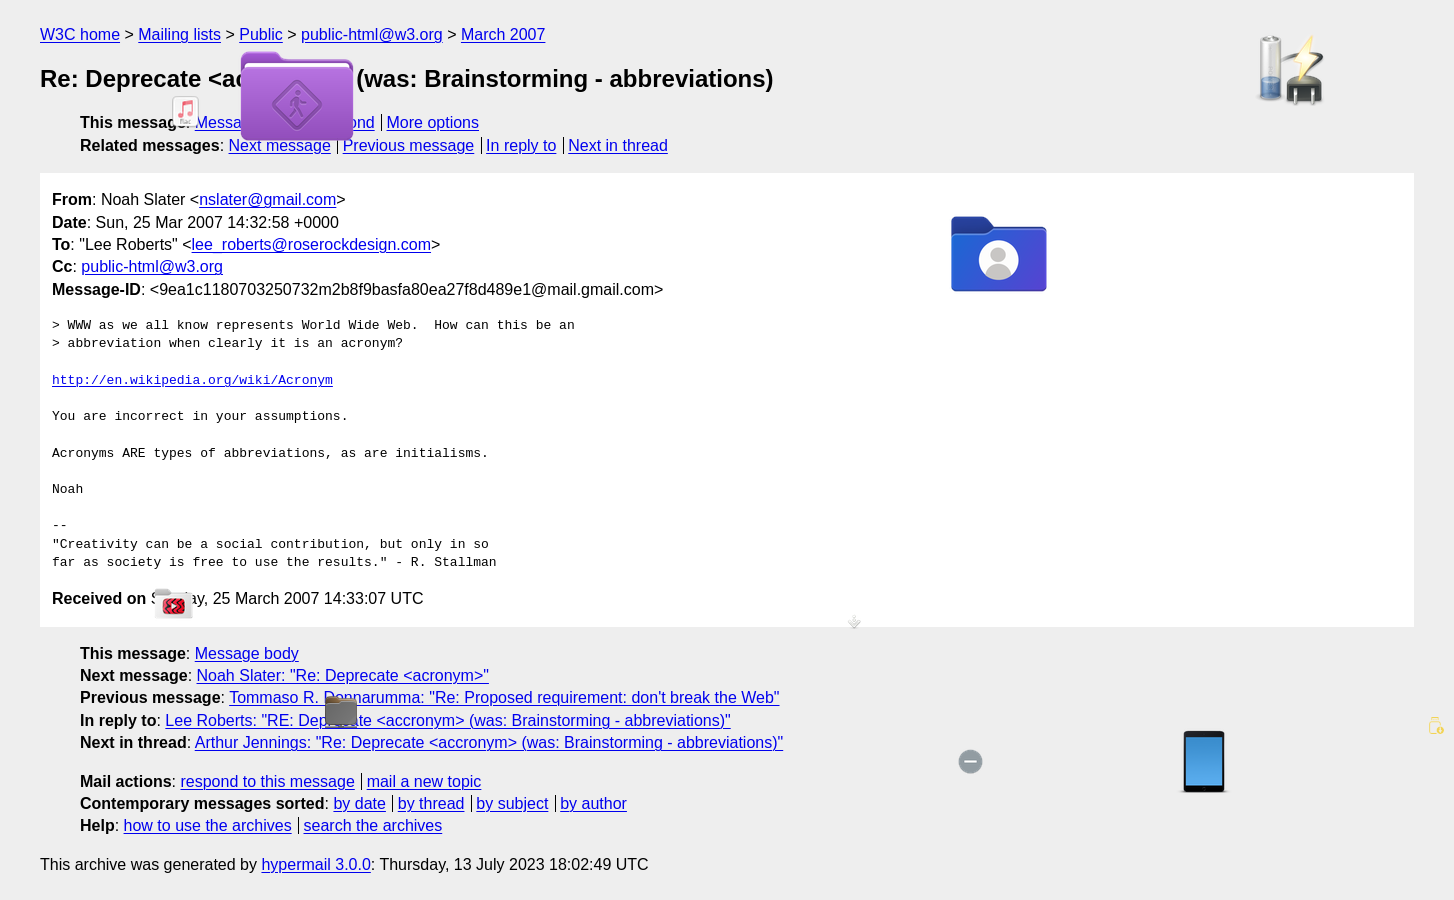 The image size is (1454, 900). Describe the element at coordinates (1288, 69) in the screenshot. I see `indicates battery is low but currently charging` at that location.